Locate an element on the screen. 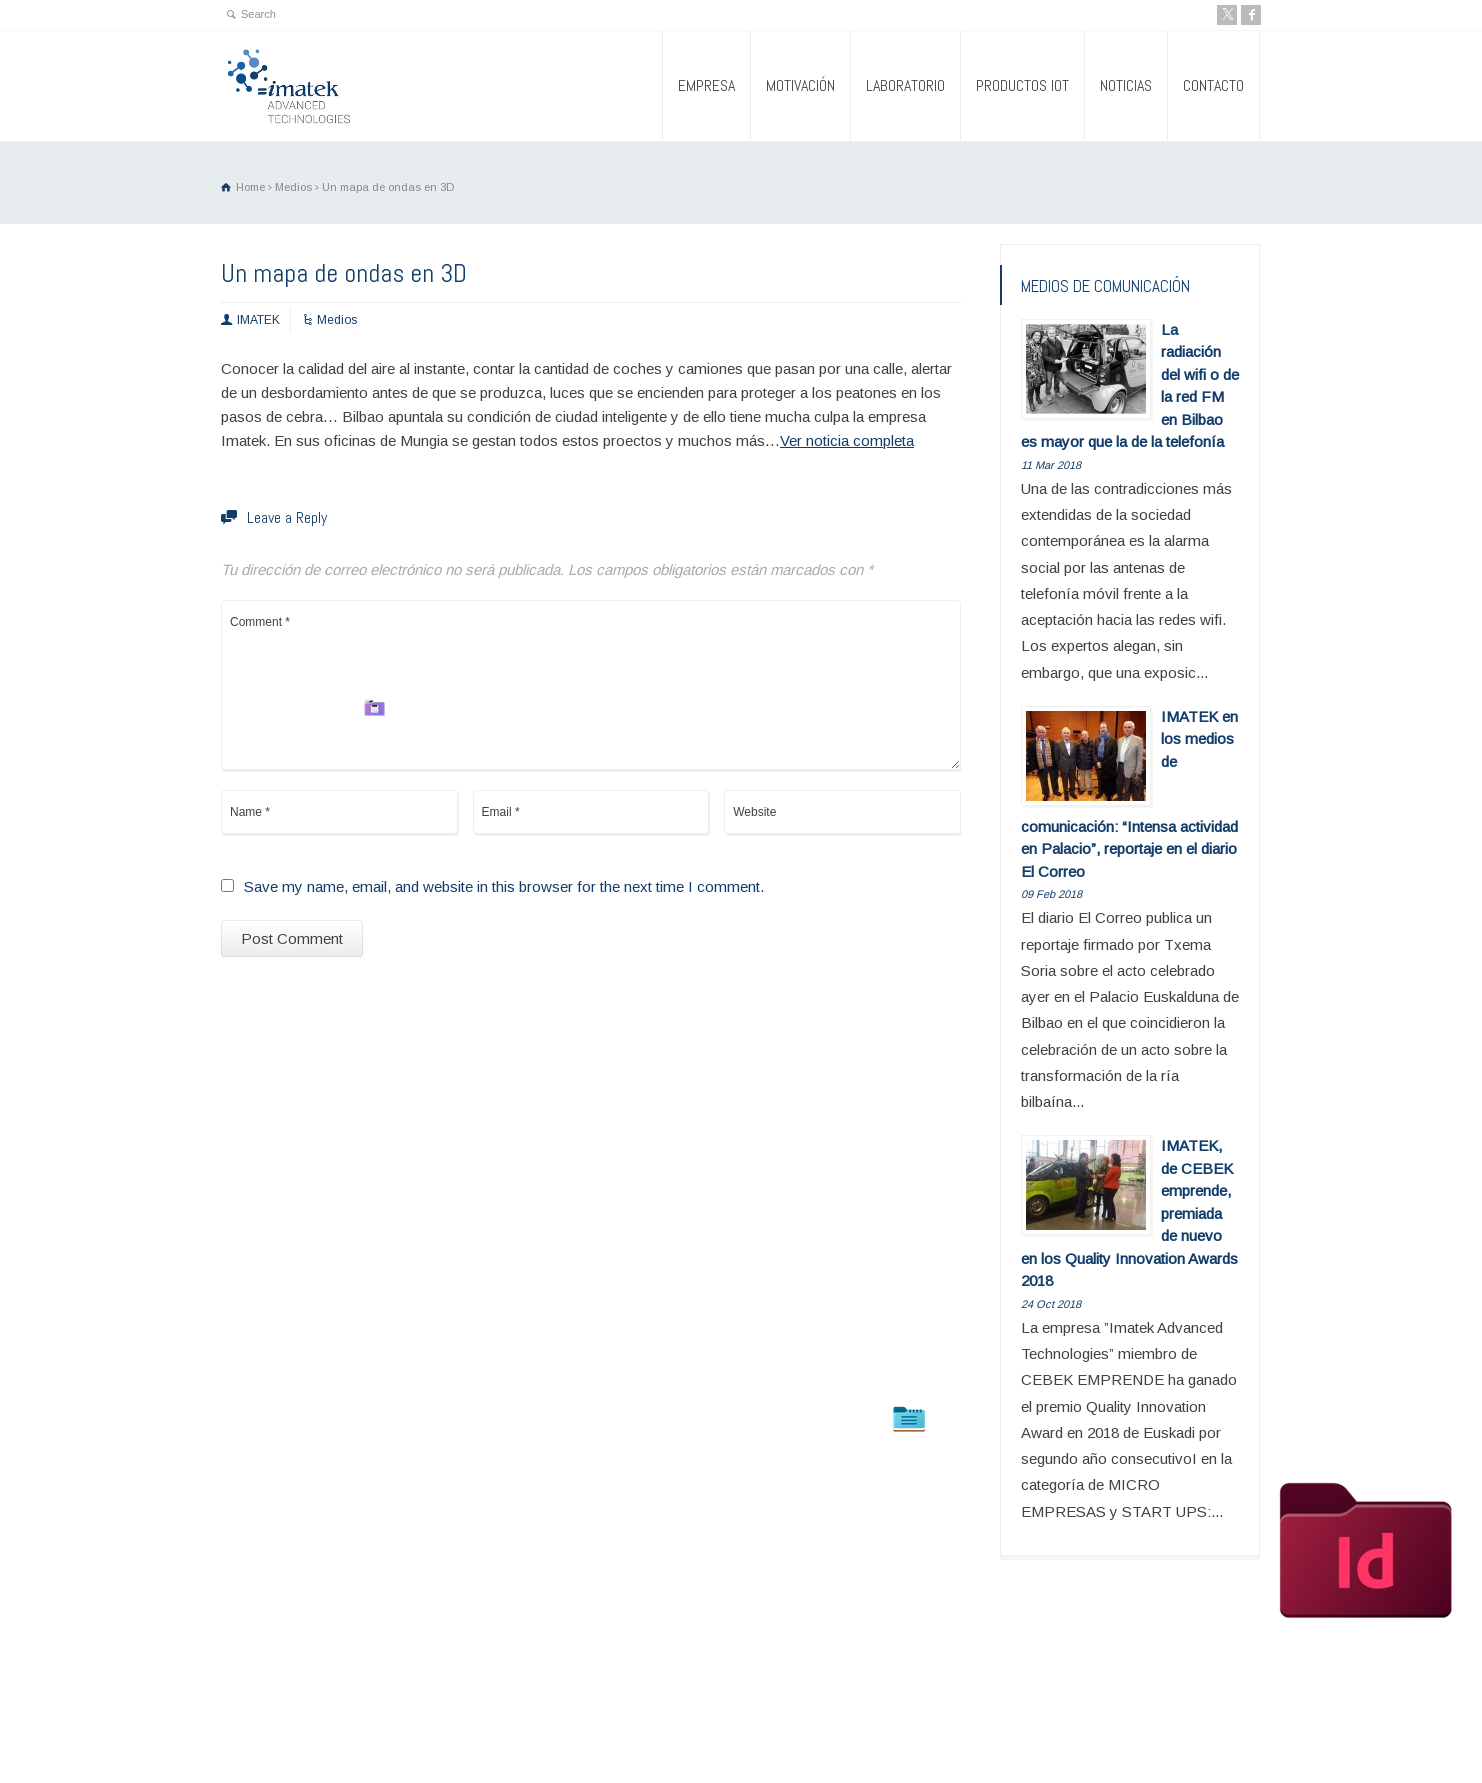  open notes or documents folder is located at coordinates (909, 1420).